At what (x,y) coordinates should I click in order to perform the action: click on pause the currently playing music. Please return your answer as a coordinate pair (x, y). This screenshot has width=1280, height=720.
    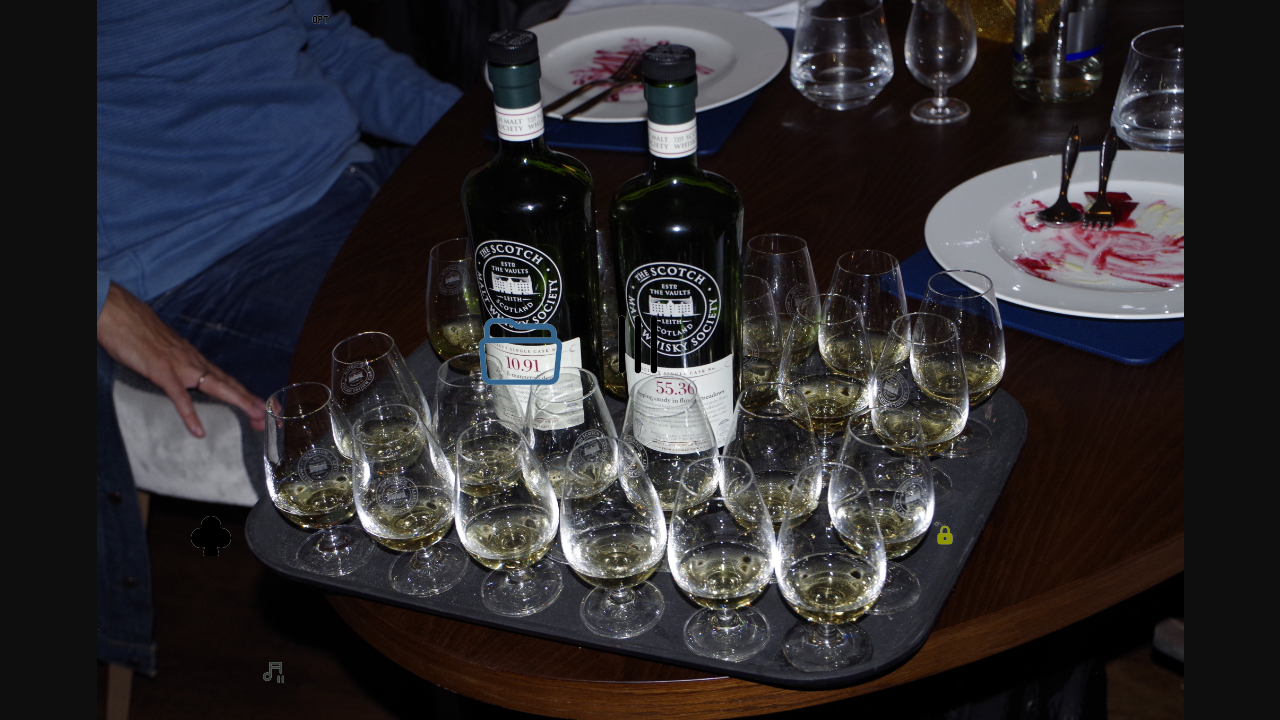
    Looking at the image, I should click on (273, 671).